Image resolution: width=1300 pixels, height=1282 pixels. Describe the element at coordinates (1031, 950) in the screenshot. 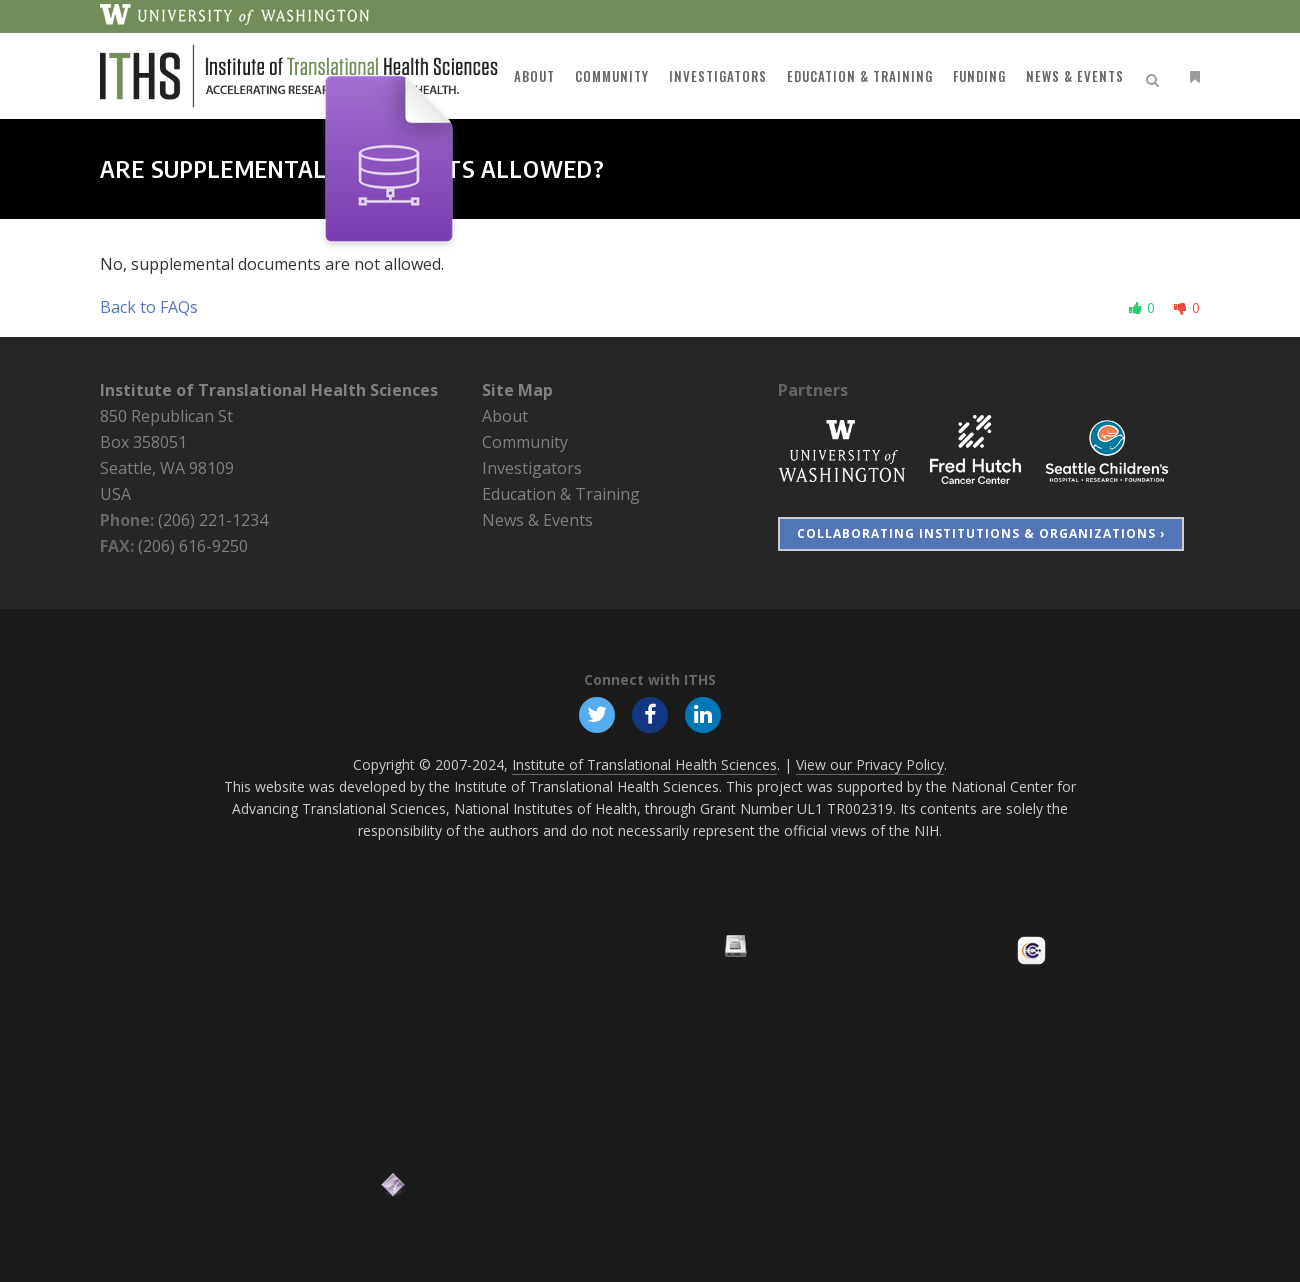

I see `launch eclipse cdt development environment` at that location.